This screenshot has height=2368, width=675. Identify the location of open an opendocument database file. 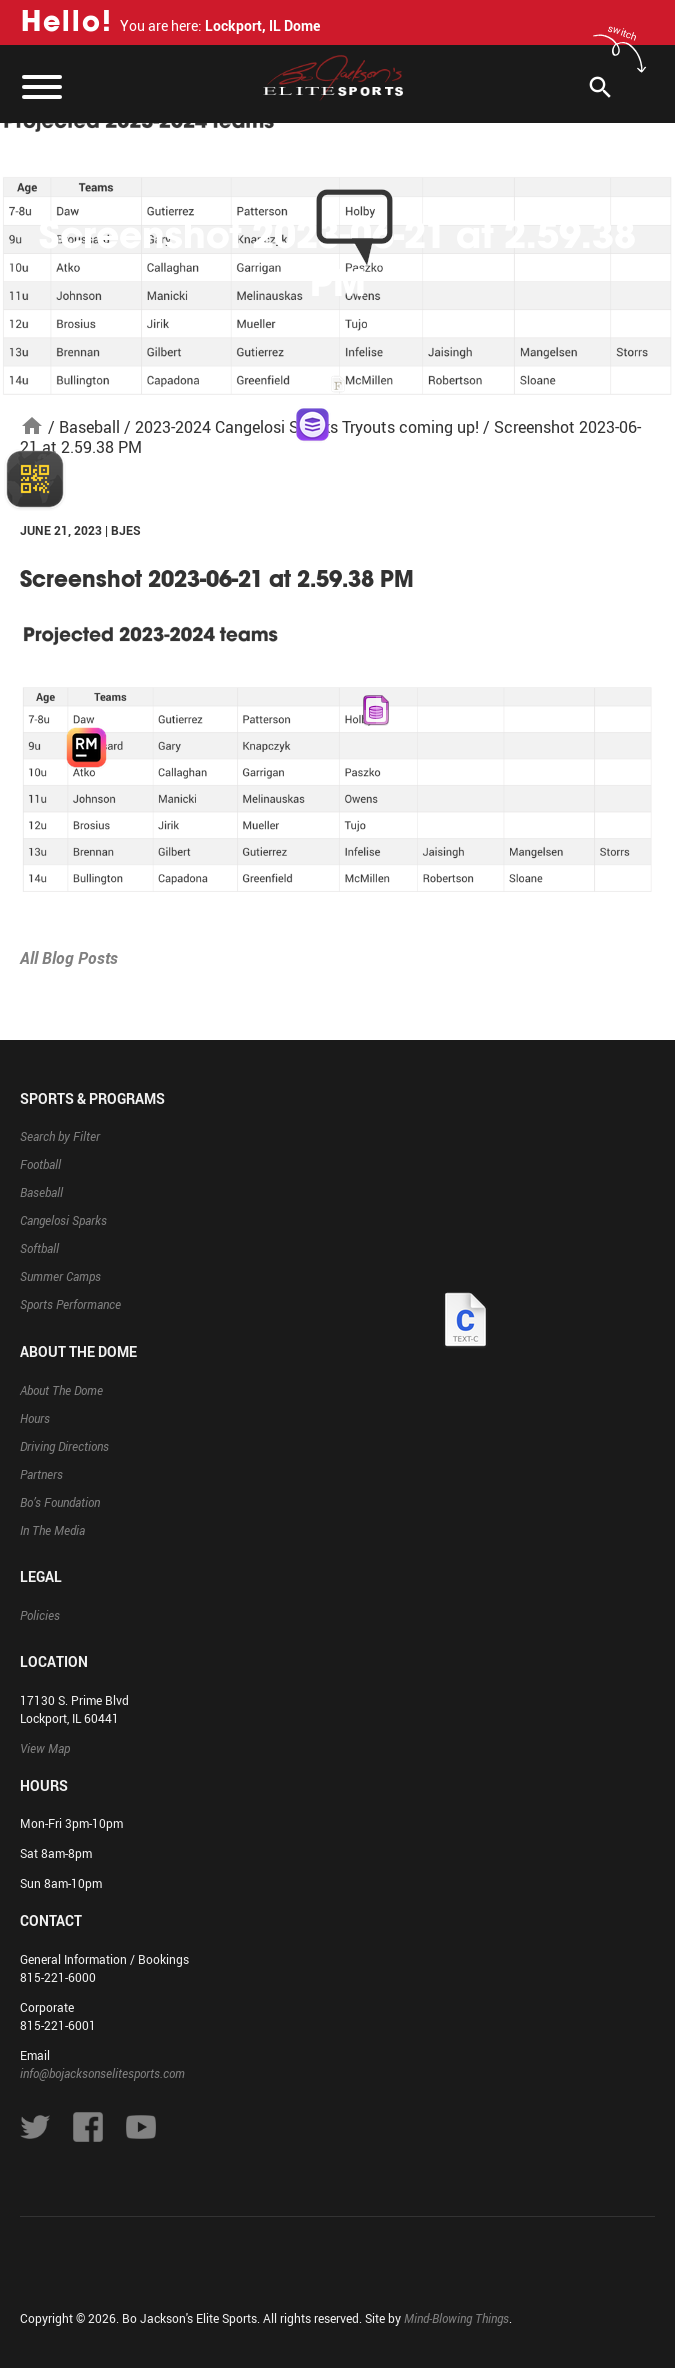
(376, 710).